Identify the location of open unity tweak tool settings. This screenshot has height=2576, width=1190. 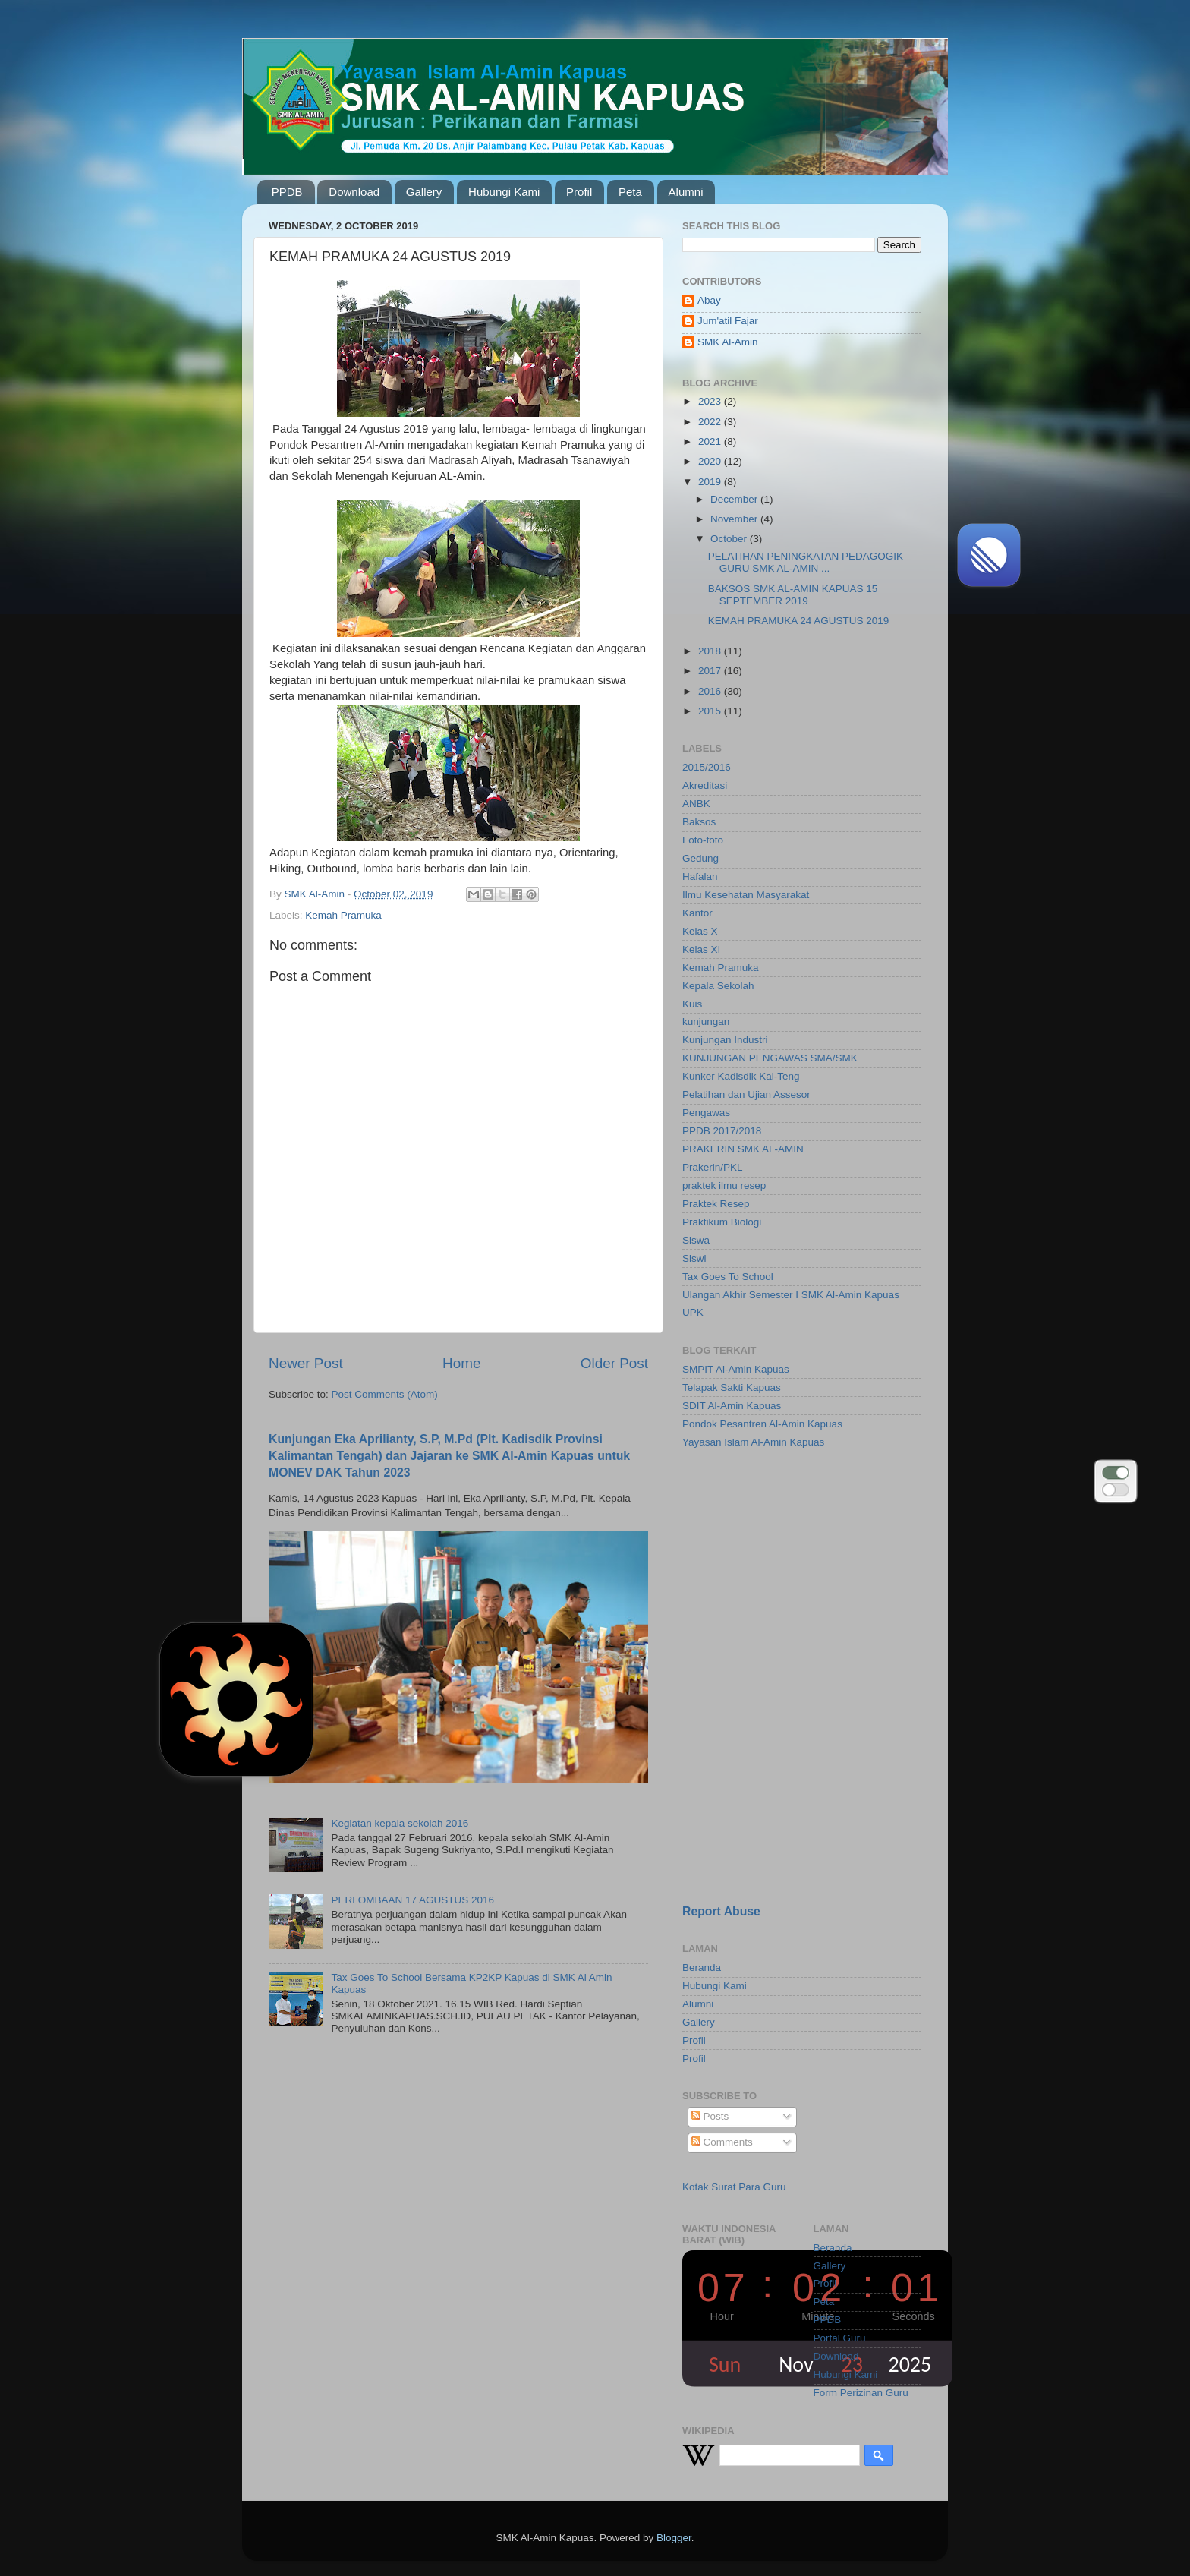
(1116, 1481).